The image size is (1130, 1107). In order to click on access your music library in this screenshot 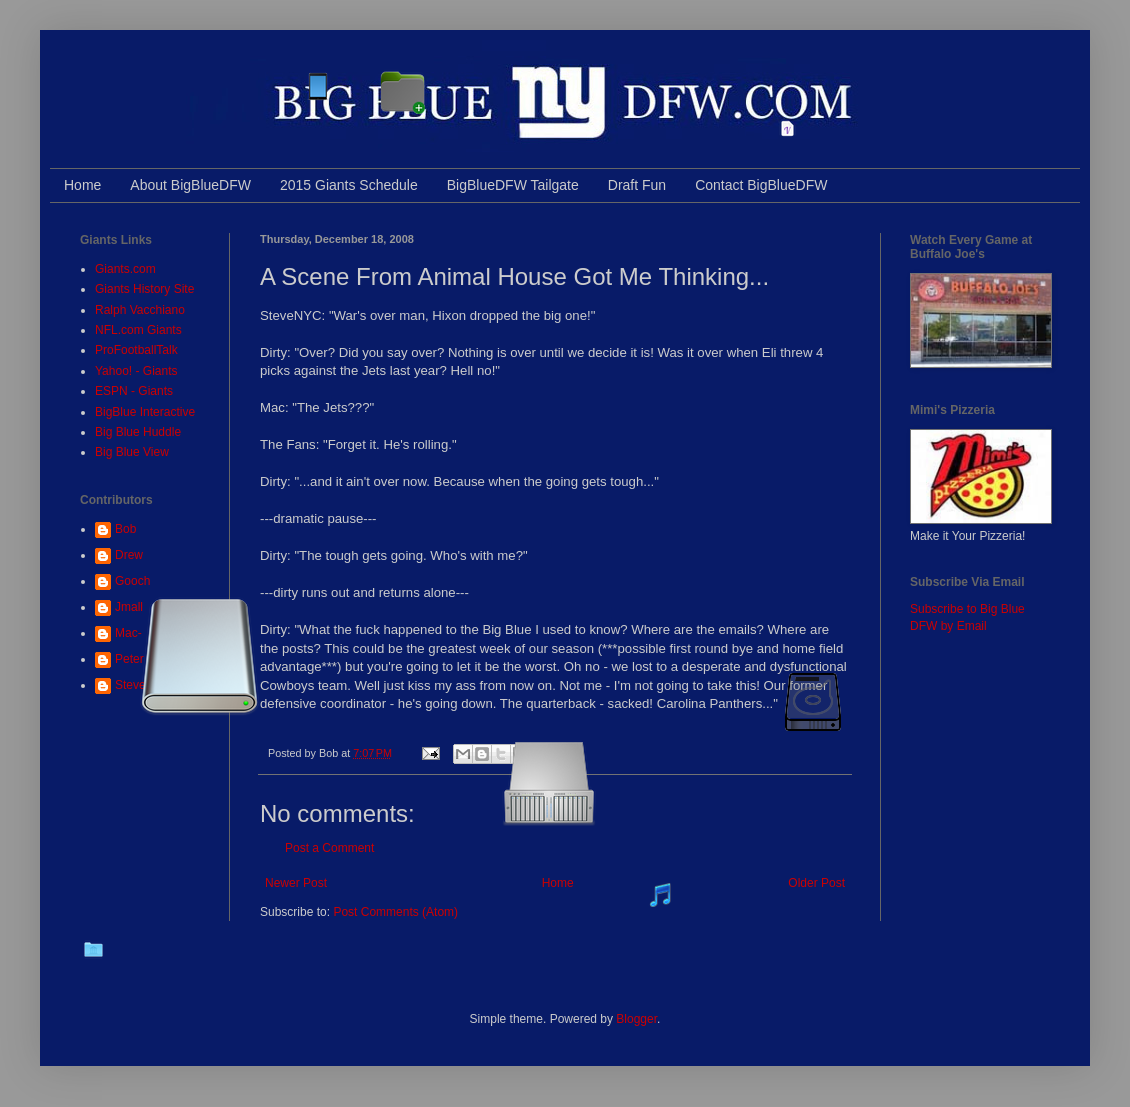, I will do `click(661, 895)`.